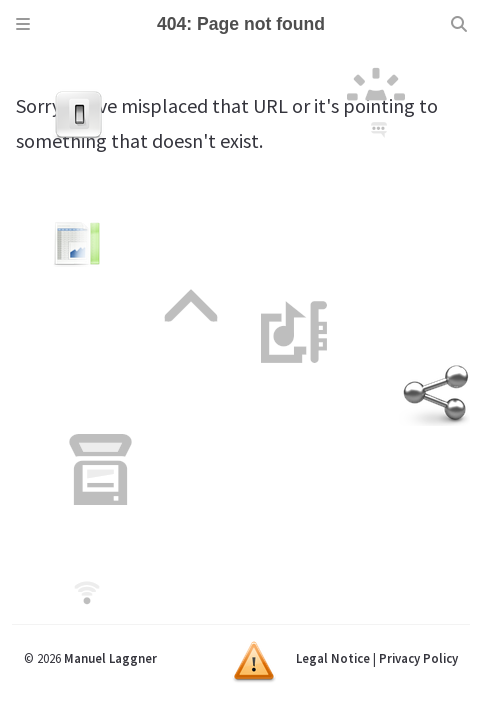 This screenshot has height=720, width=482. What do you see at coordinates (191, 304) in the screenshot?
I see `navigate up or go to parent directory` at bounding box center [191, 304].